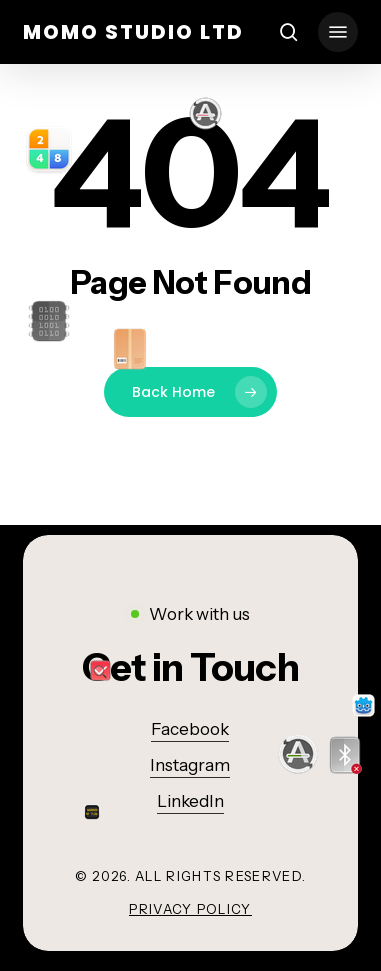  What do you see at coordinates (49, 149) in the screenshot?
I see `launch the 2048 puzzle game` at bounding box center [49, 149].